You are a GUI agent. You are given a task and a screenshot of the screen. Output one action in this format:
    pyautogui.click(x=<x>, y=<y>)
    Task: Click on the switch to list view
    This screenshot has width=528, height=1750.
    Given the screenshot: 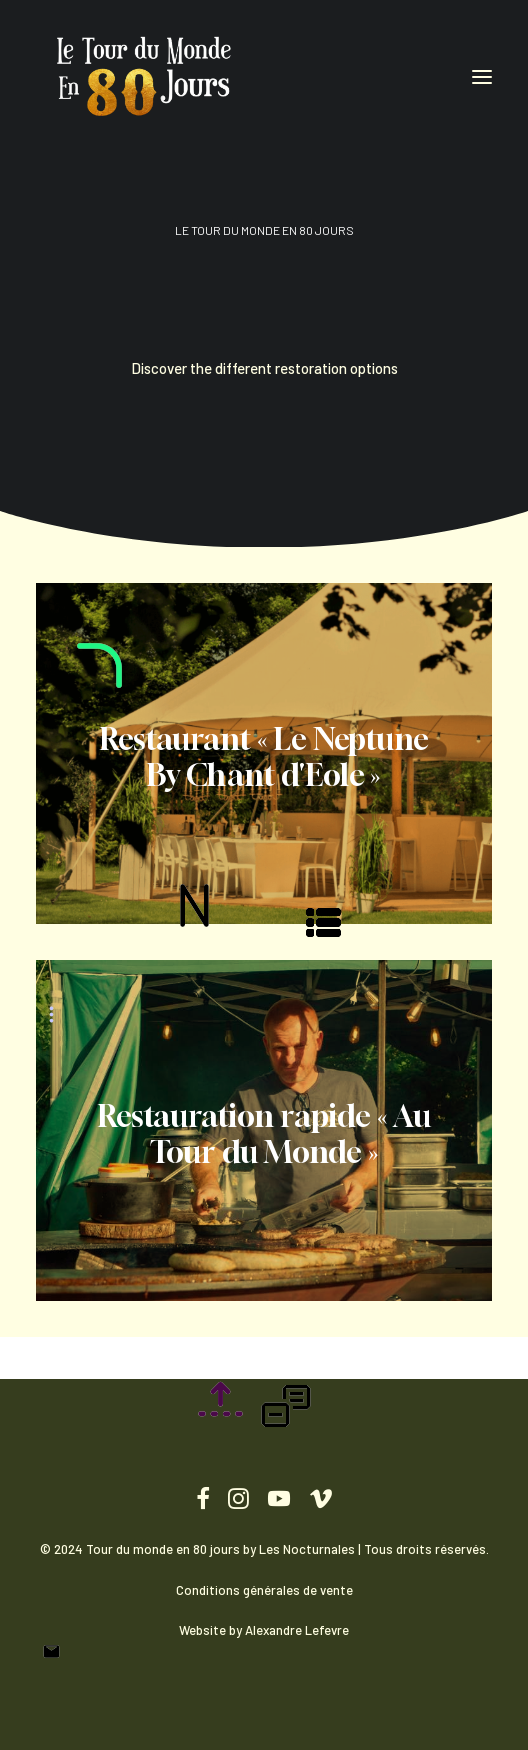 What is the action you would take?
    pyautogui.click(x=324, y=922)
    